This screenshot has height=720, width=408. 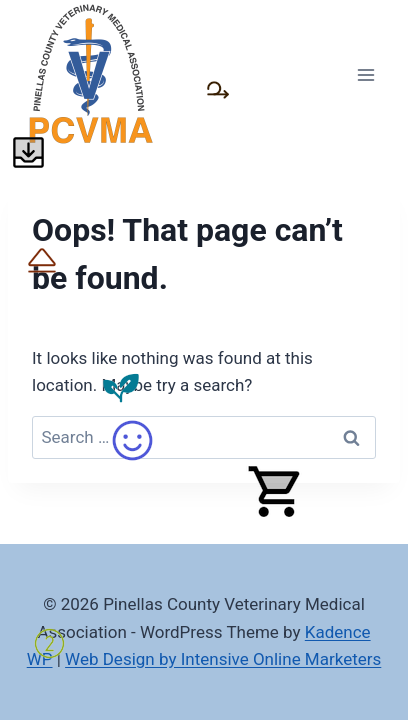 I want to click on download file to inbox or tray, so click(x=28, y=152).